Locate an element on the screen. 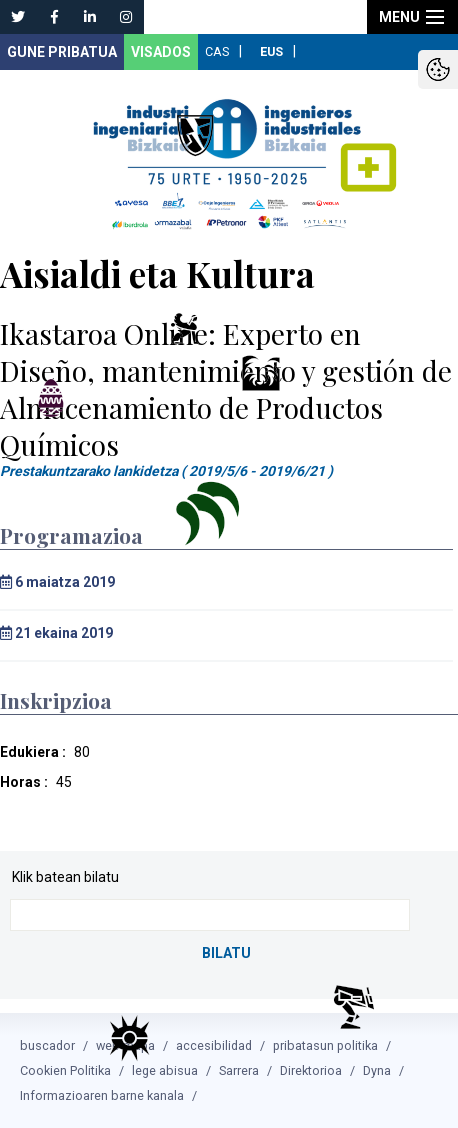 The height and width of the screenshot is (1128, 458). indicates broken or compromised security status is located at coordinates (195, 135).